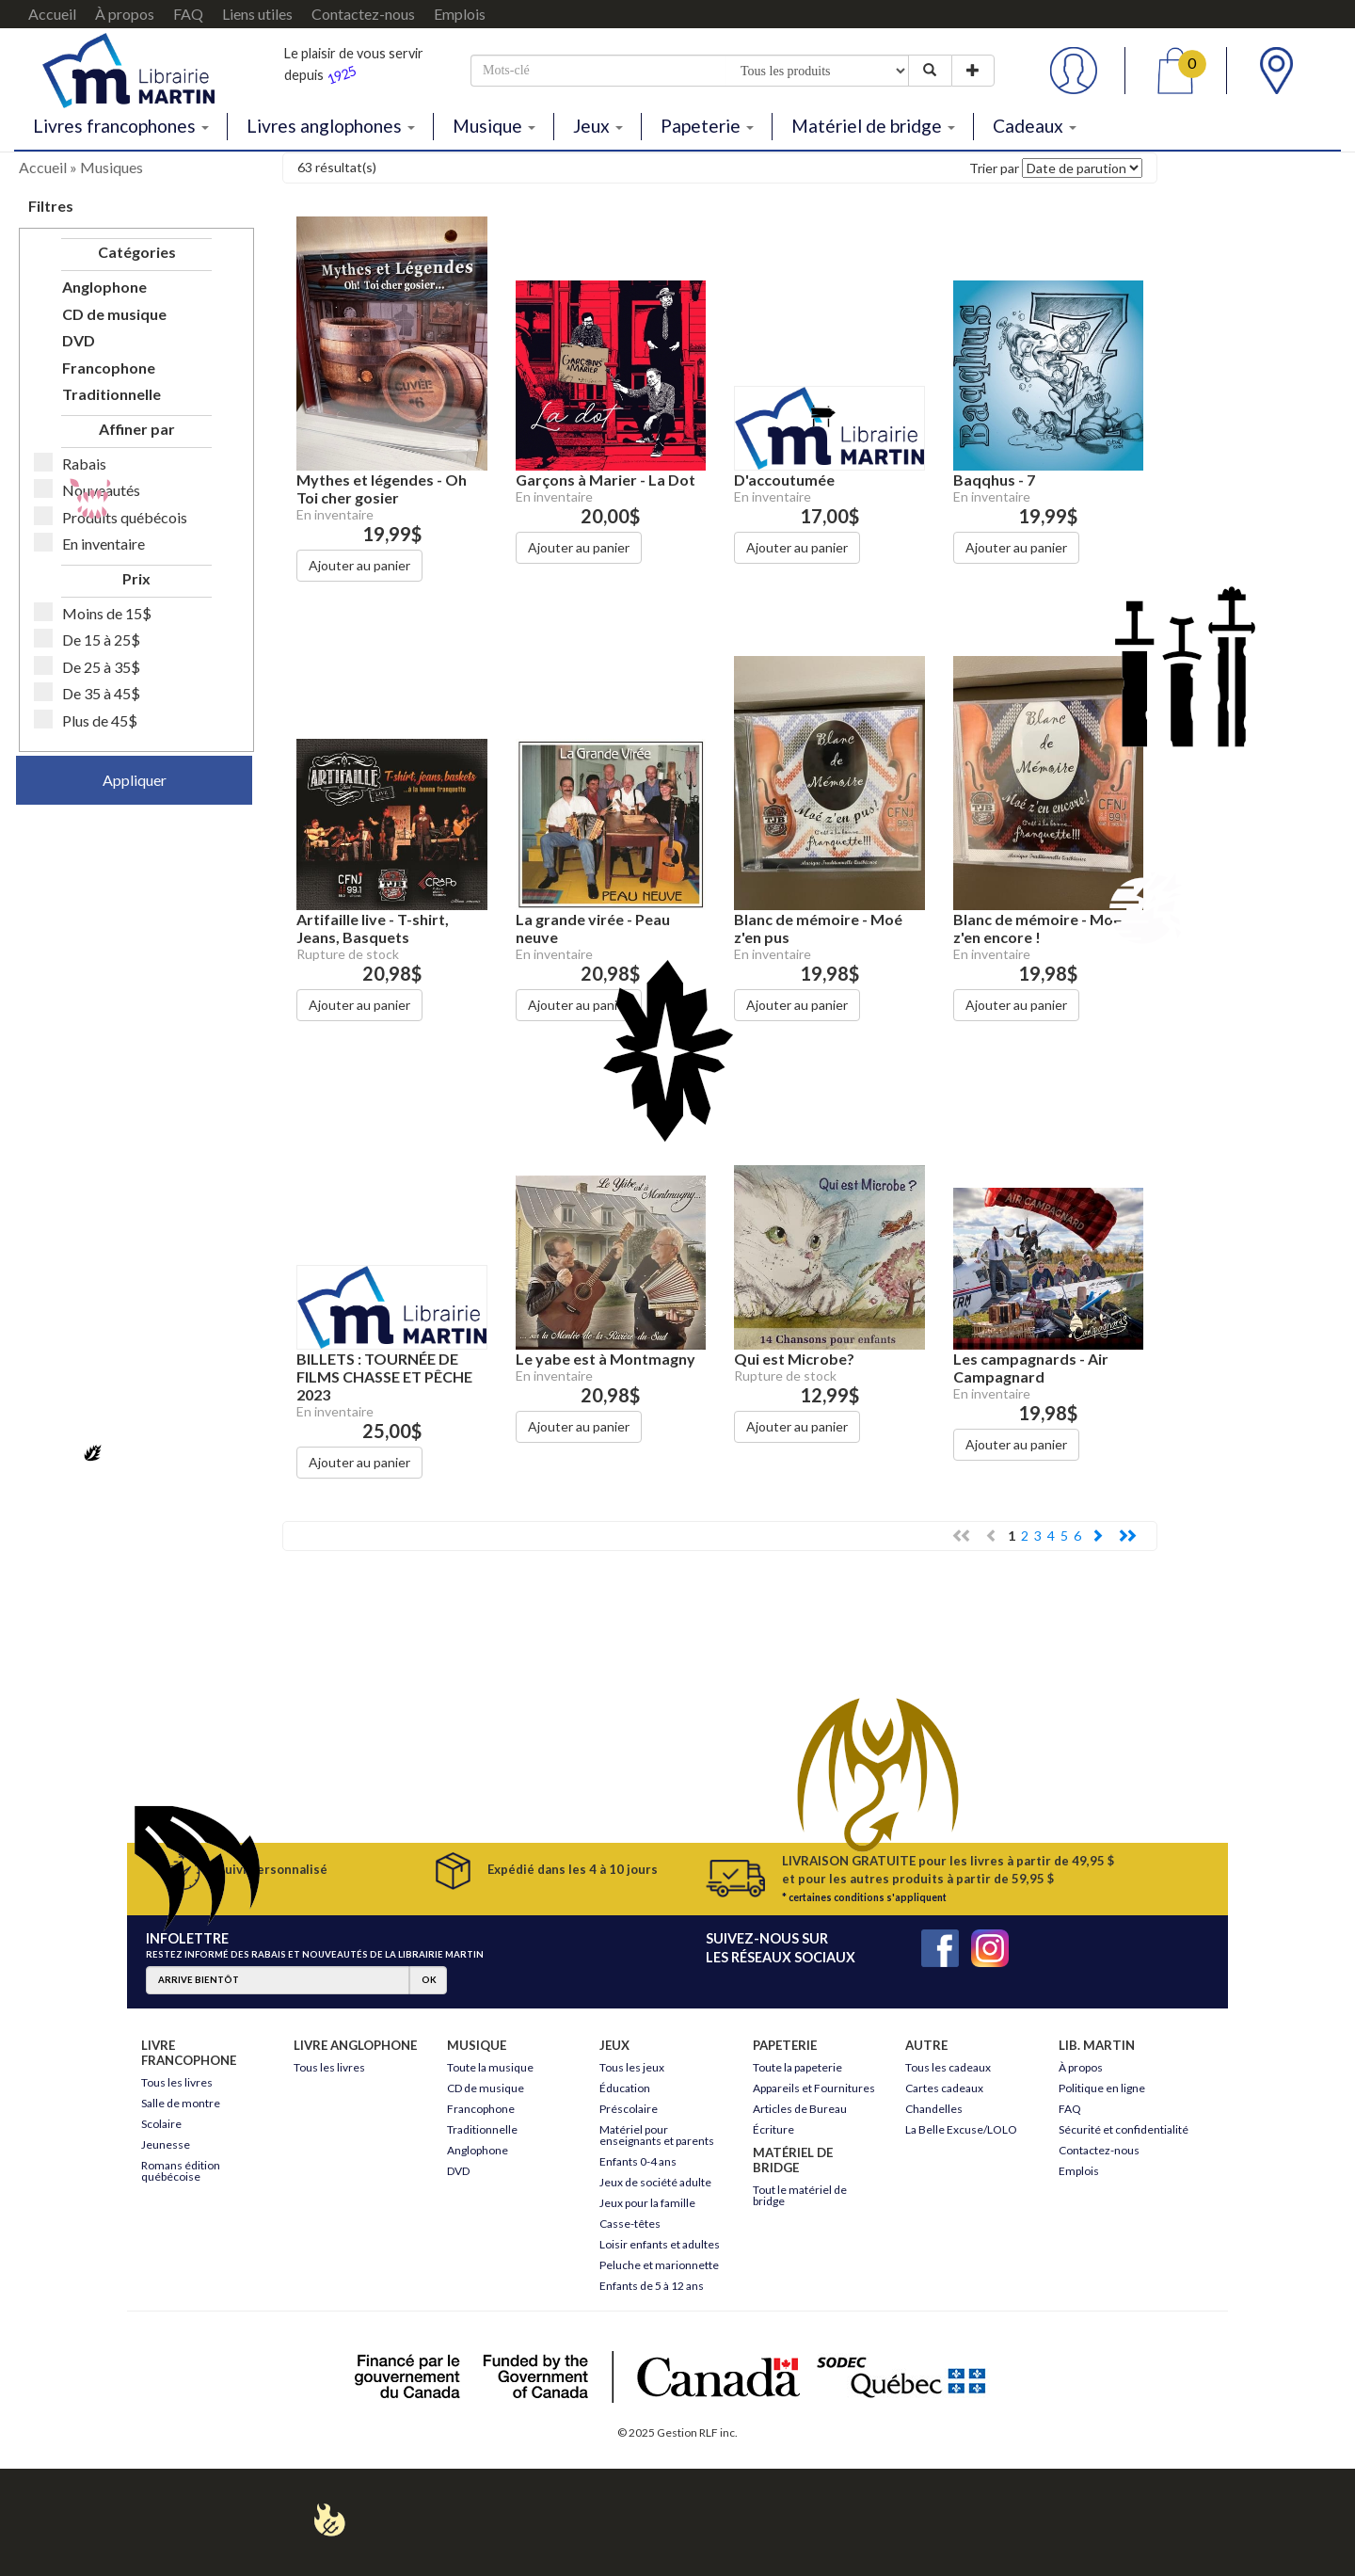  I want to click on represents a villain or enemy character in a game, so click(878, 1771).